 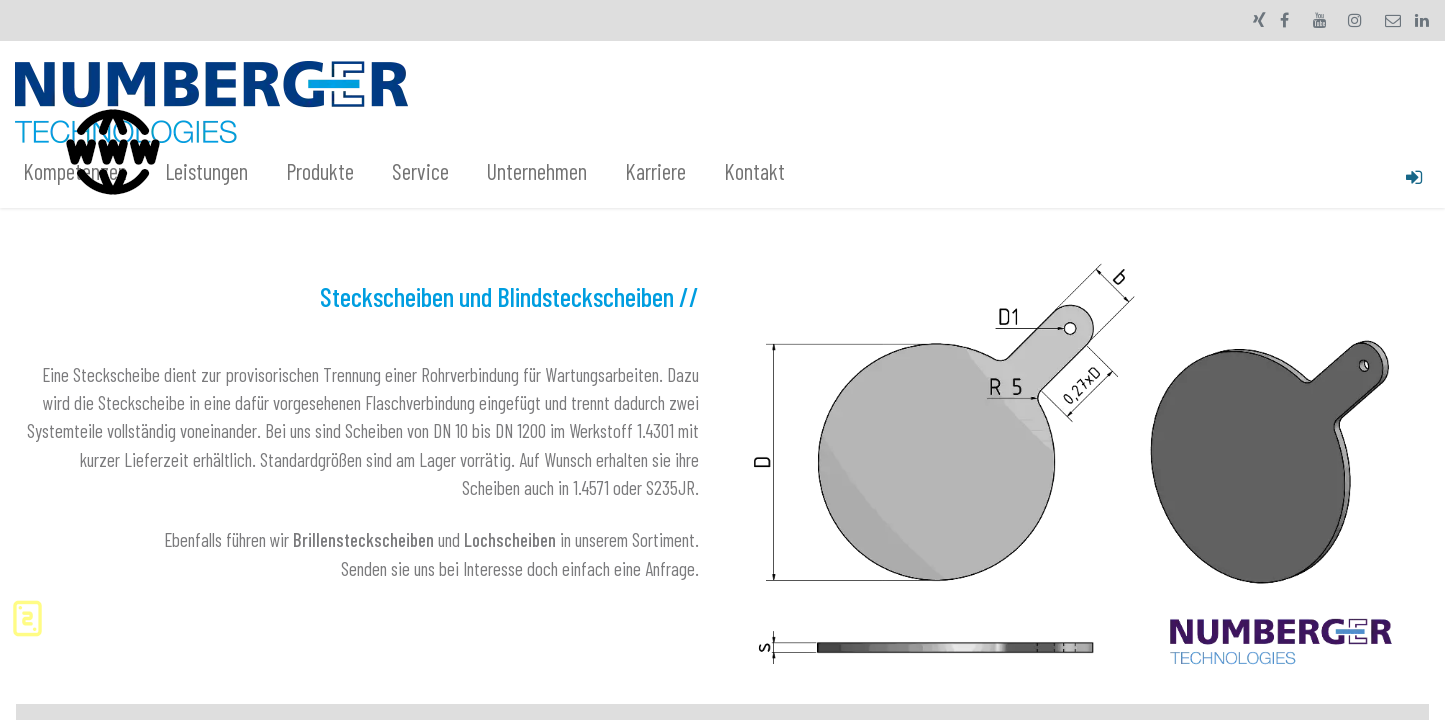 What do you see at coordinates (113, 152) in the screenshot?
I see `open website or browse the web` at bounding box center [113, 152].